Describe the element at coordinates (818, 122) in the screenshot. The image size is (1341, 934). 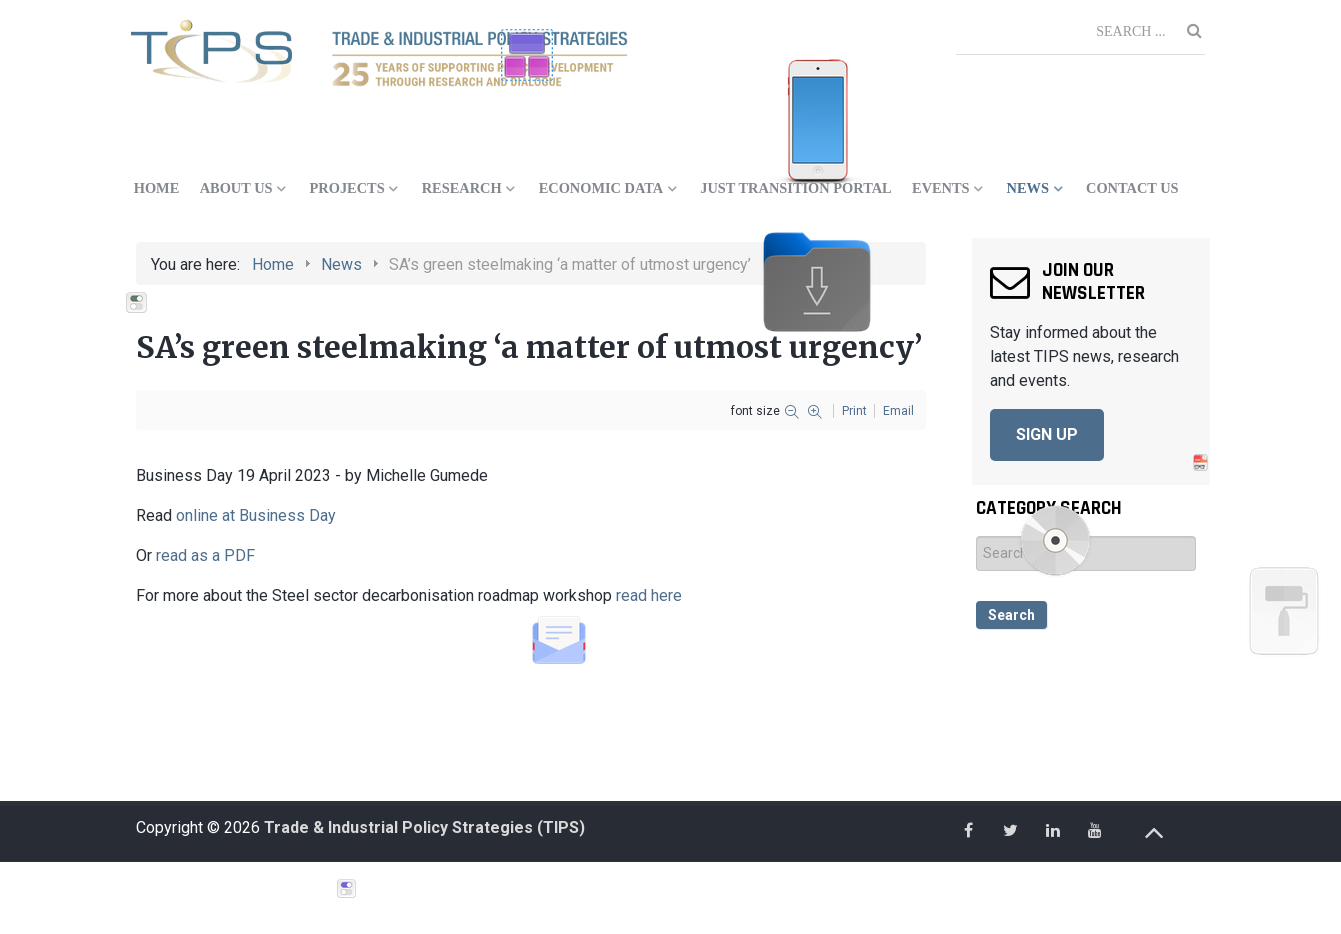
I see `iPod Touch device connected` at that location.